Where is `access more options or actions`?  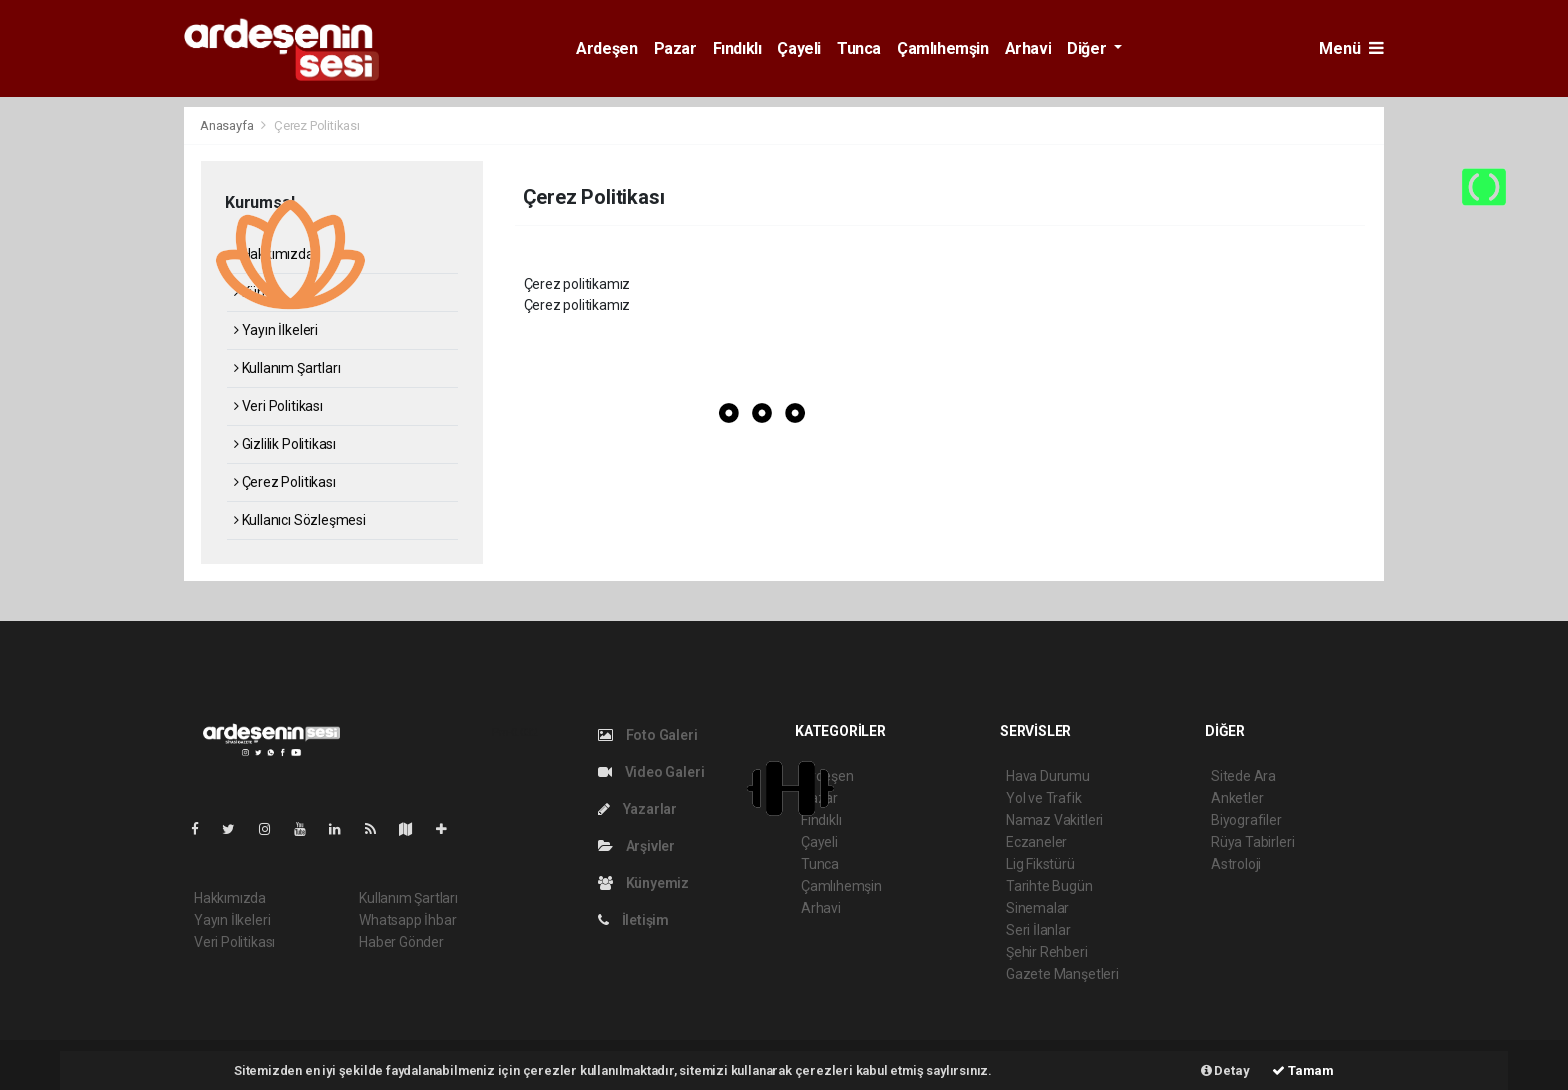 access more options or actions is located at coordinates (762, 413).